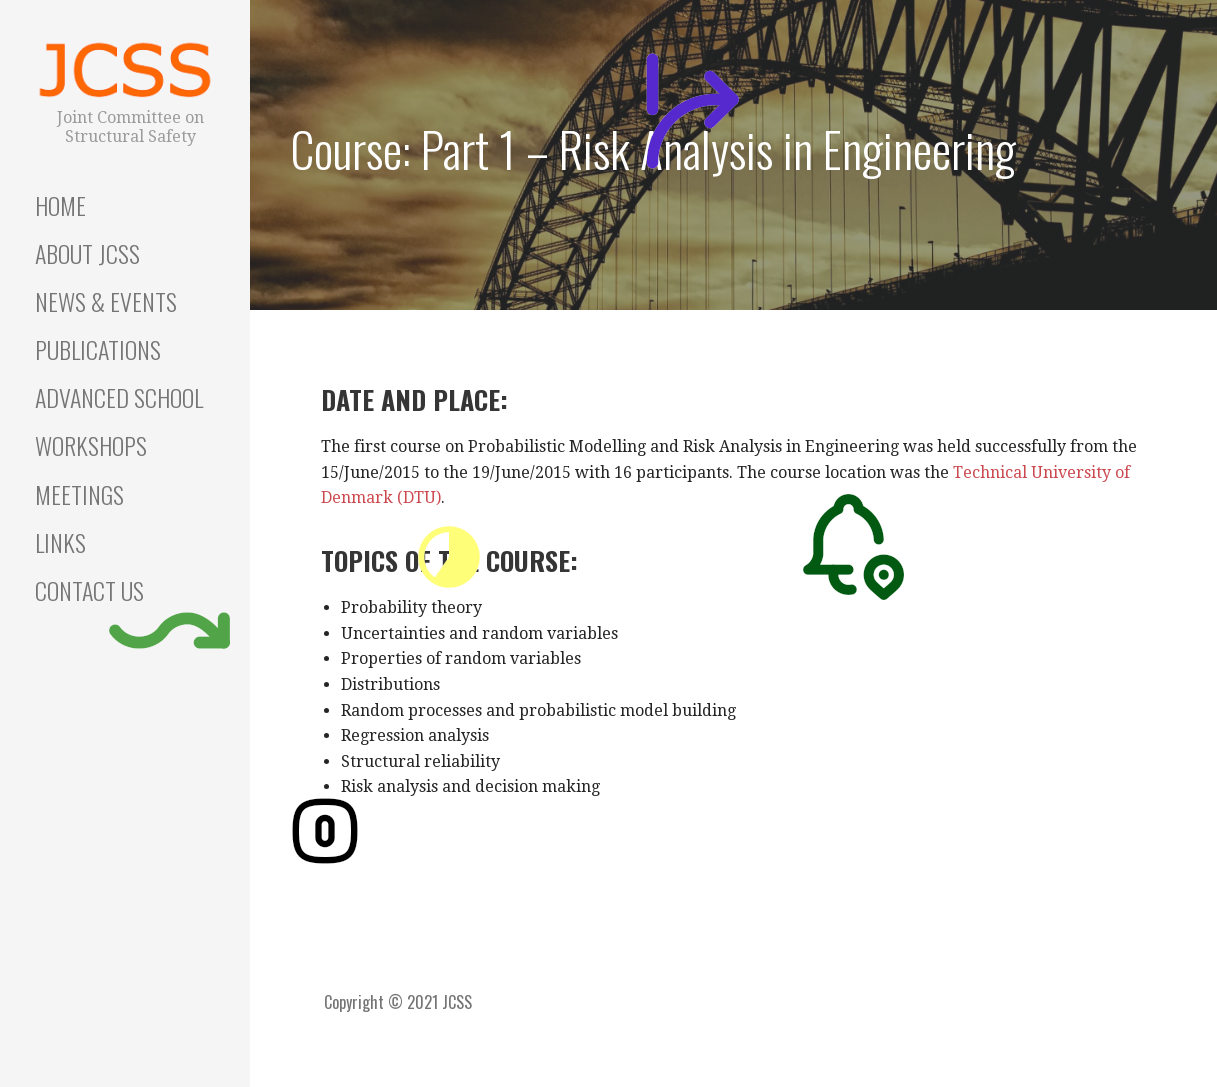  What do you see at coordinates (325, 831) in the screenshot?
I see `indicates zero items or empty count` at bounding box center [325, 831].